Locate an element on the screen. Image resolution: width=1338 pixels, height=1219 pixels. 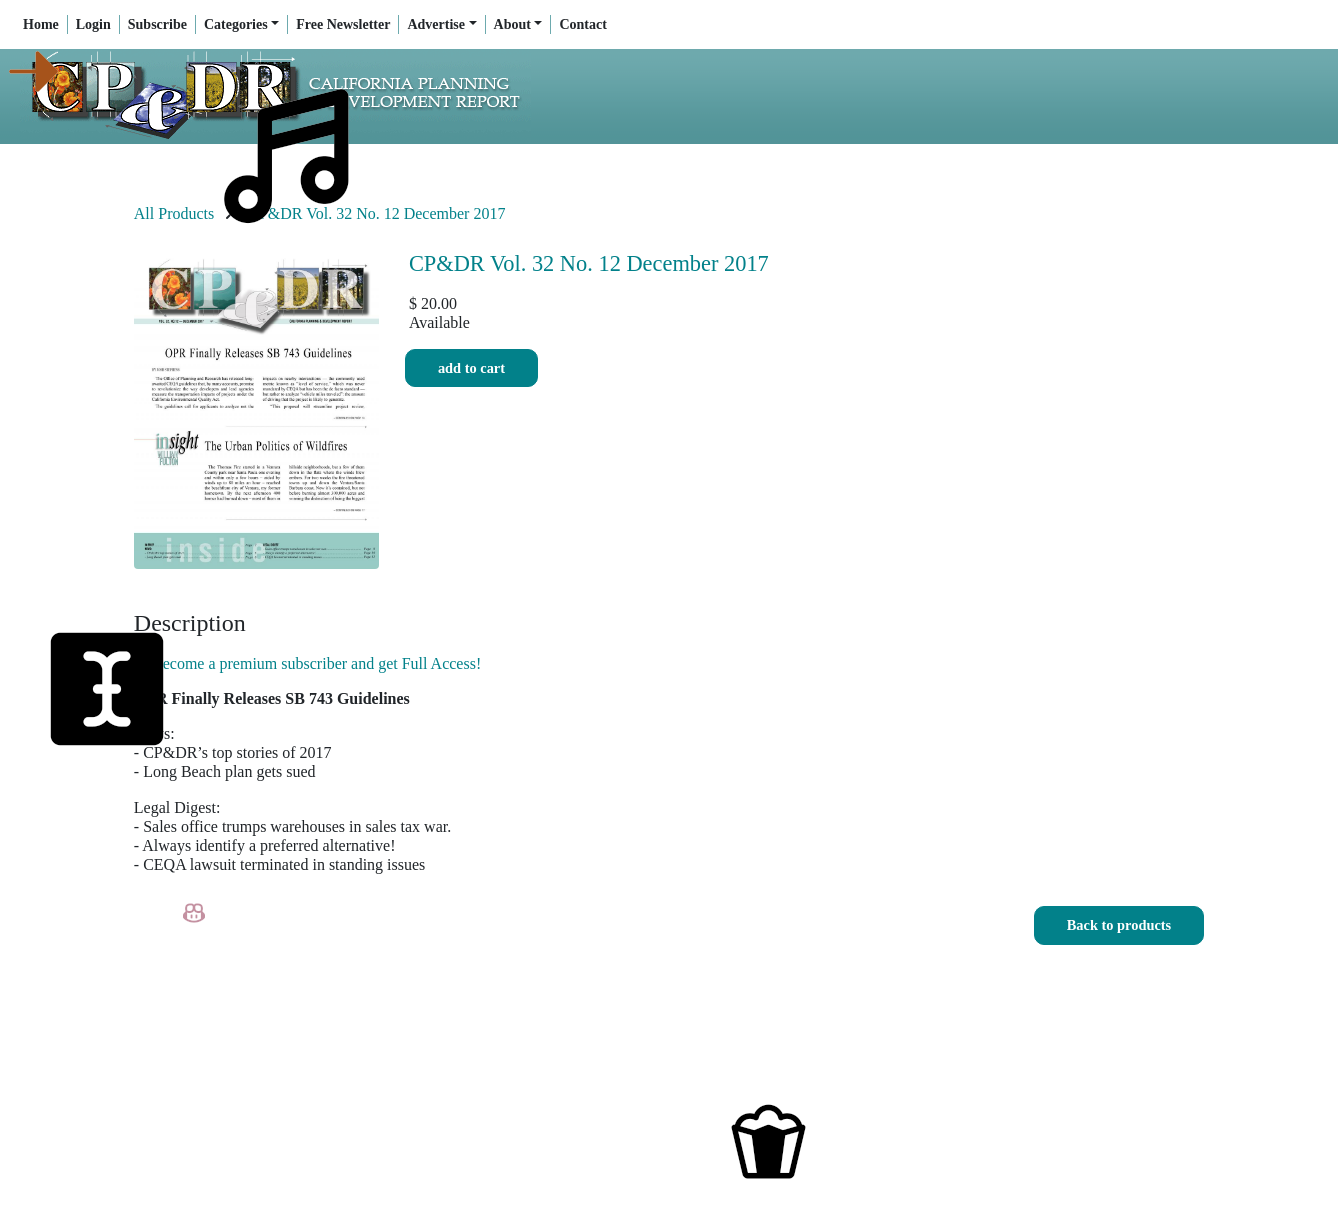
access github copilot ai assistant is located at coordinates (194, 913).